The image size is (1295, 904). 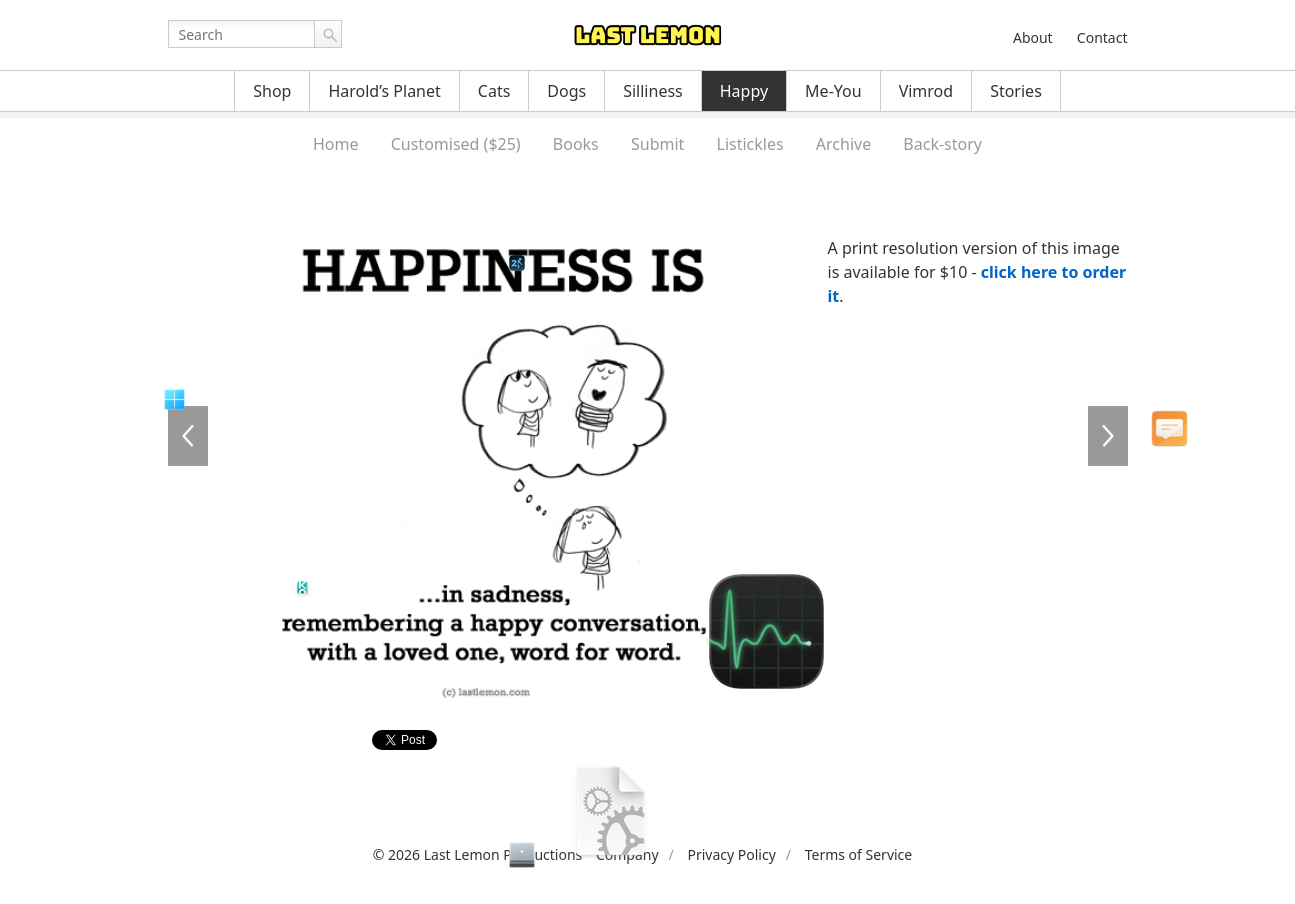 I want to click on shared library file used by system applications, so click(x=610, y=812).